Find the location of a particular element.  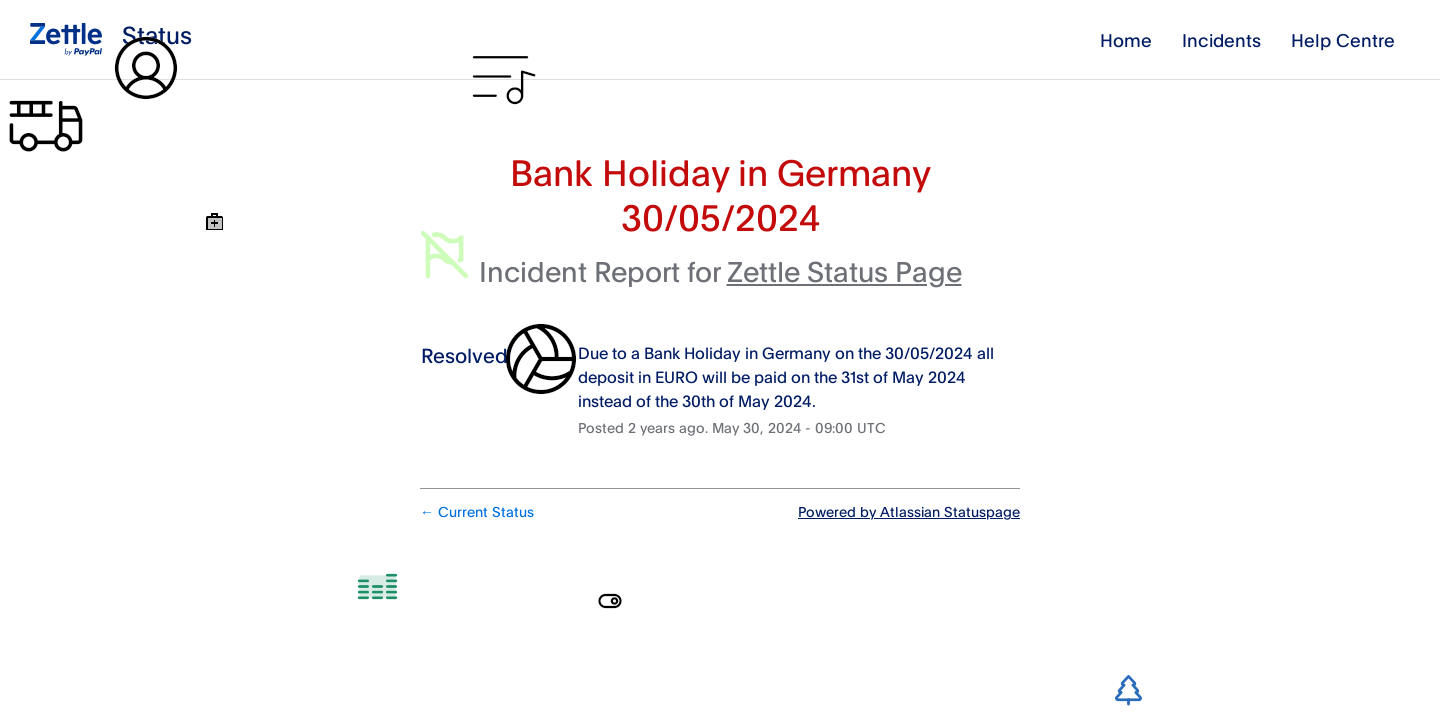

toggle switch in the on position is located at coordinates (610, 601).